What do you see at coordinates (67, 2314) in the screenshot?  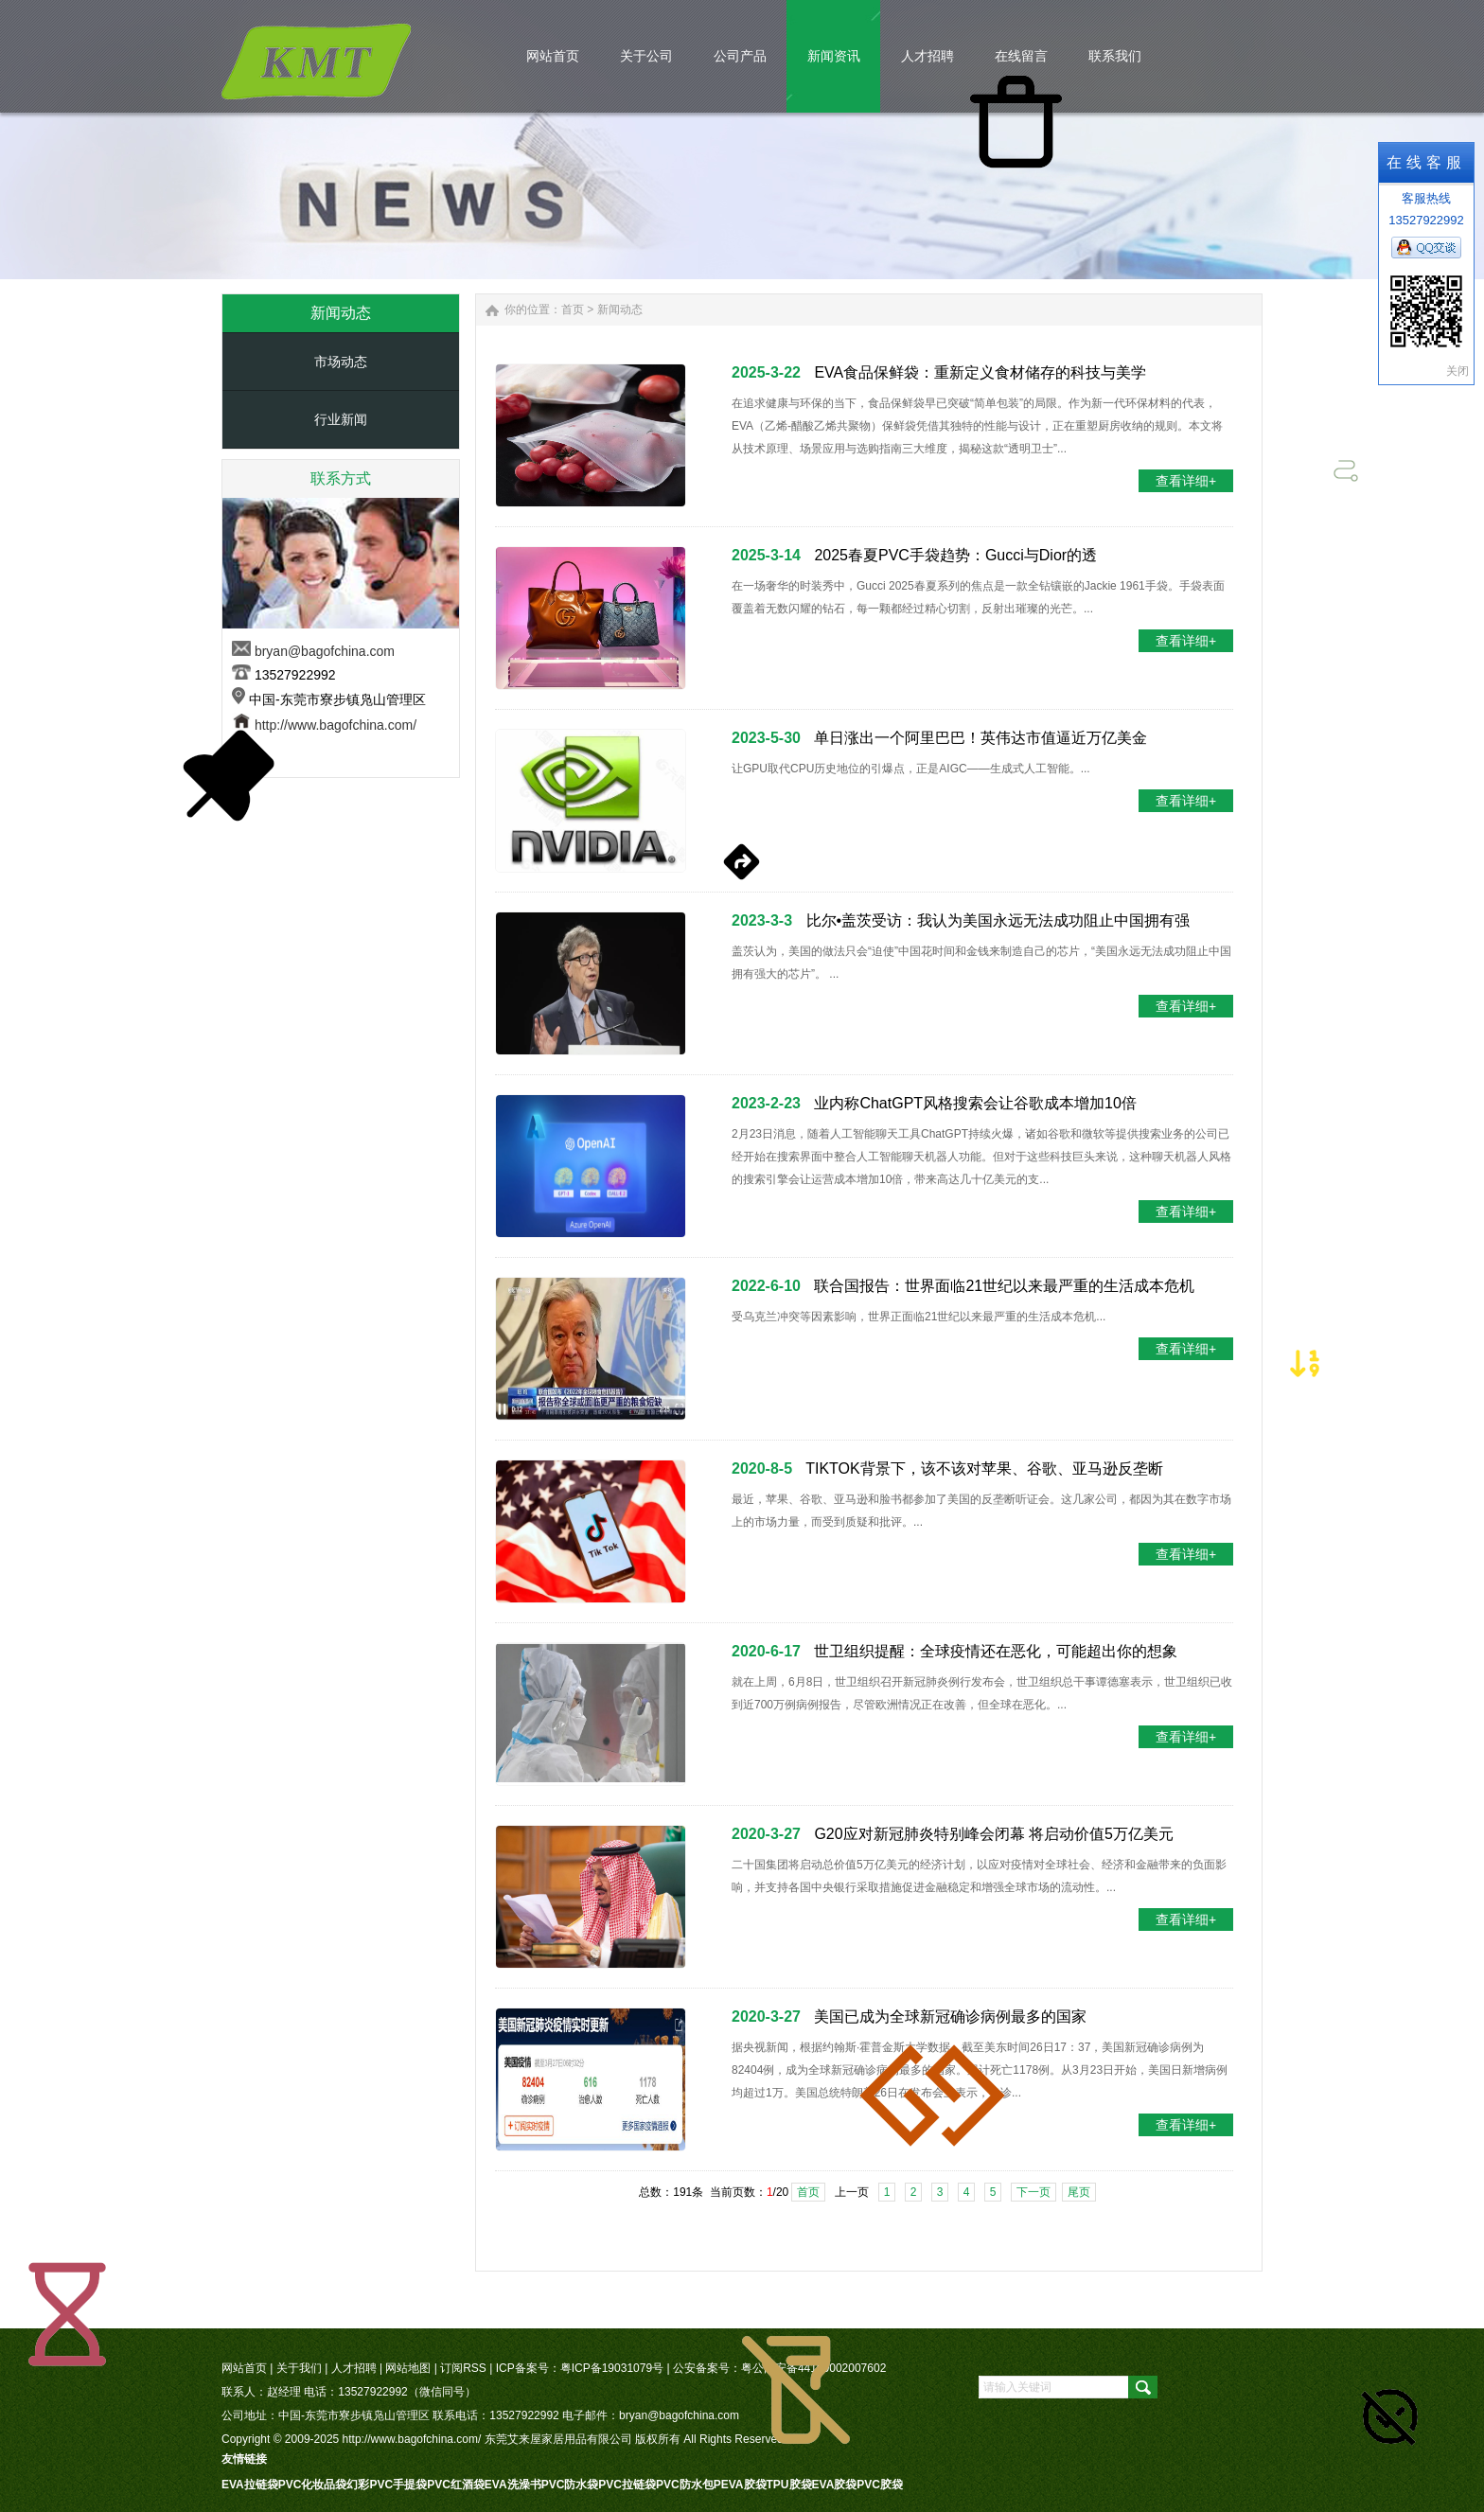 I see `indicates loading or processing in progress` at bounding box center [67, 2314].